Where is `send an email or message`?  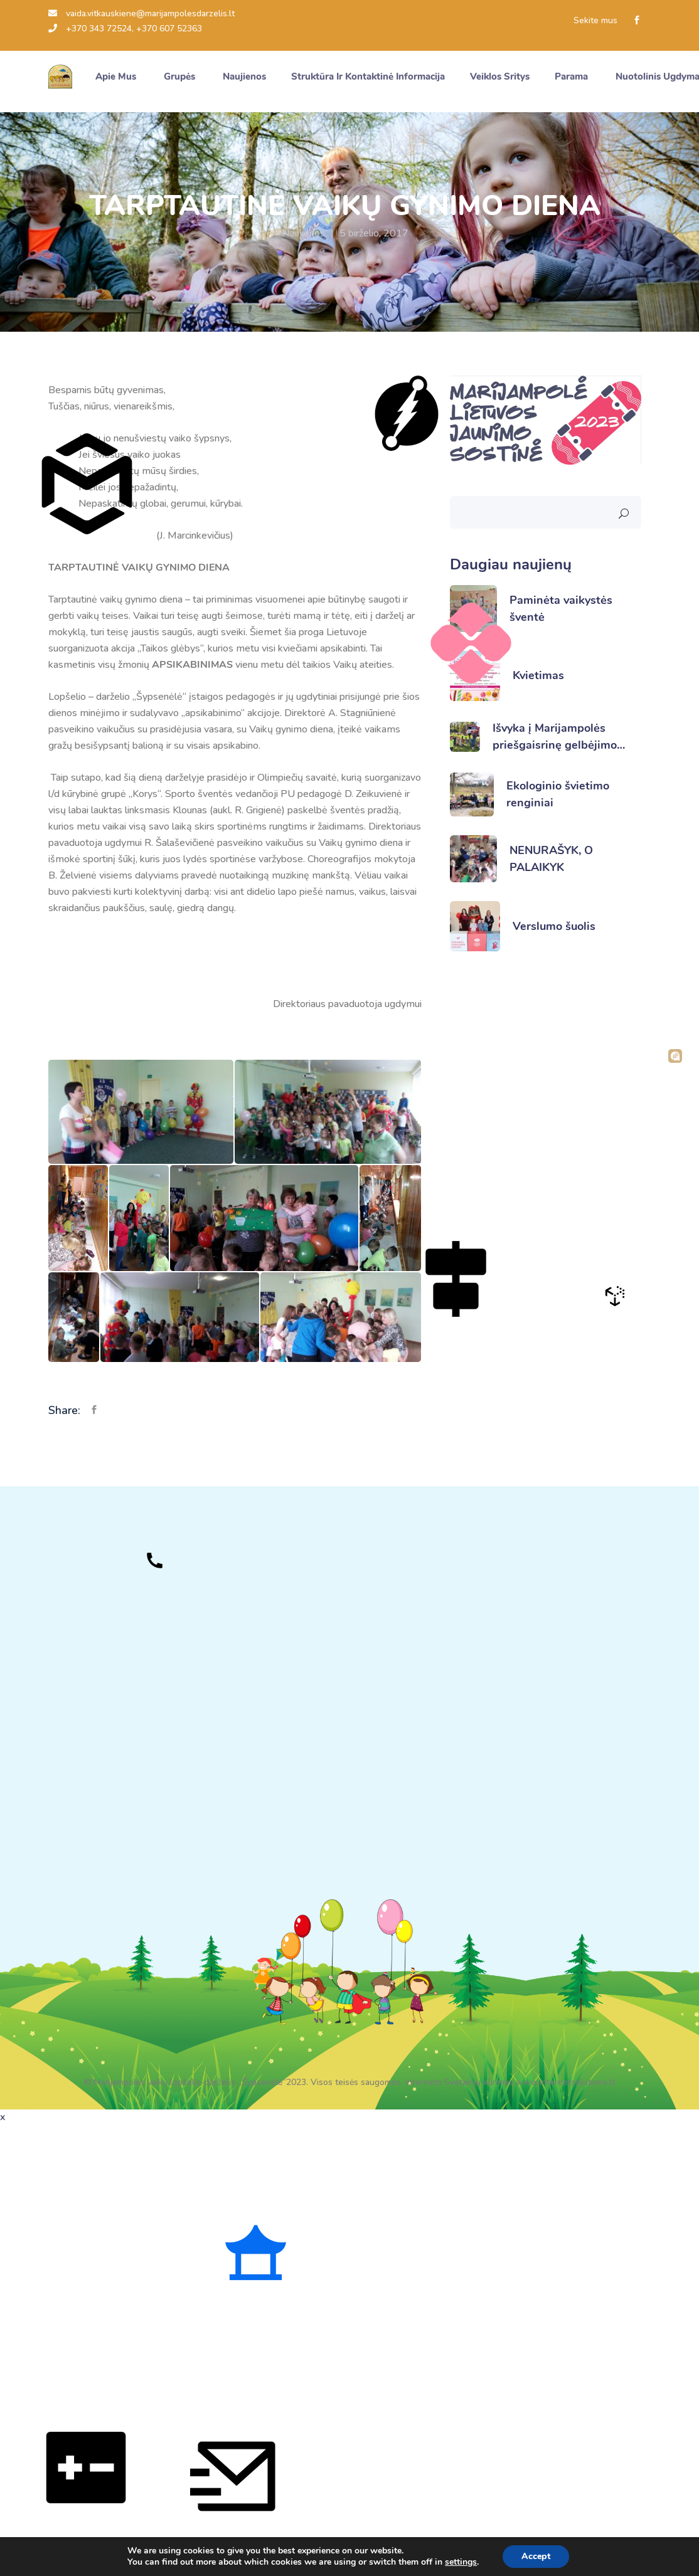 send an email or message is located at coordinates (237, 2476).